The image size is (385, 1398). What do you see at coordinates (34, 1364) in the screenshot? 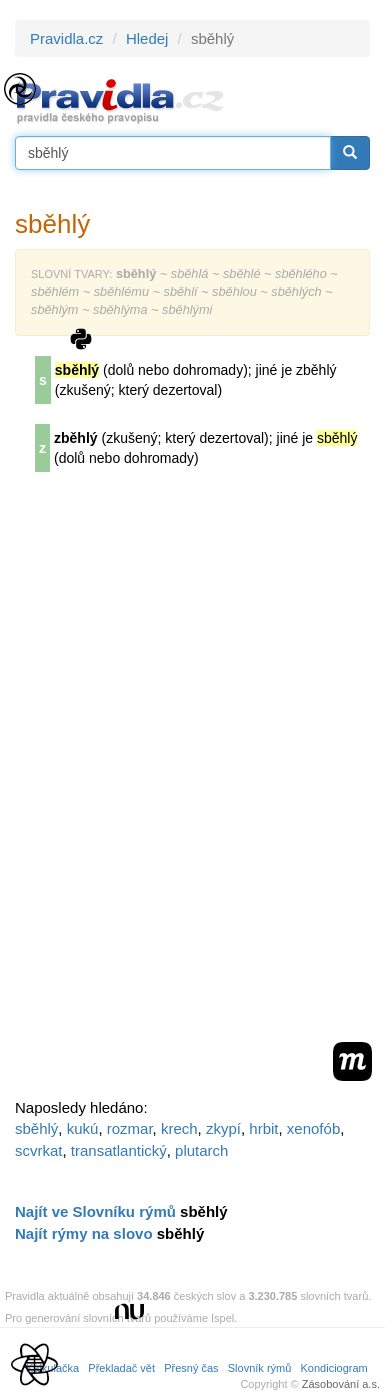
I see `react table library logo` at bounding box center [34, 1364].